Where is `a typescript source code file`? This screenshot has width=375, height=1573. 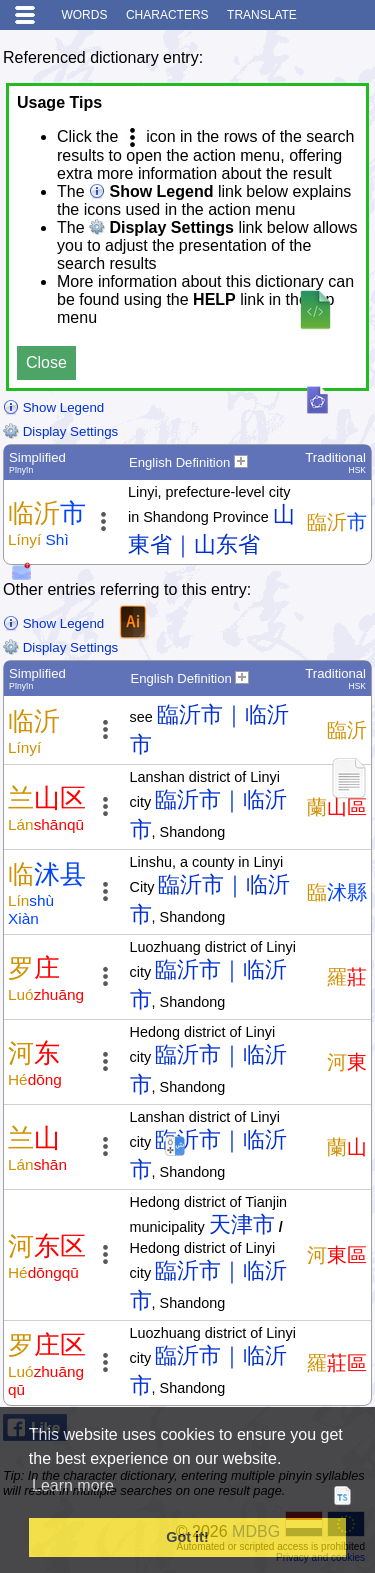 a typescript source code file is located at coordinates (342, 1495).